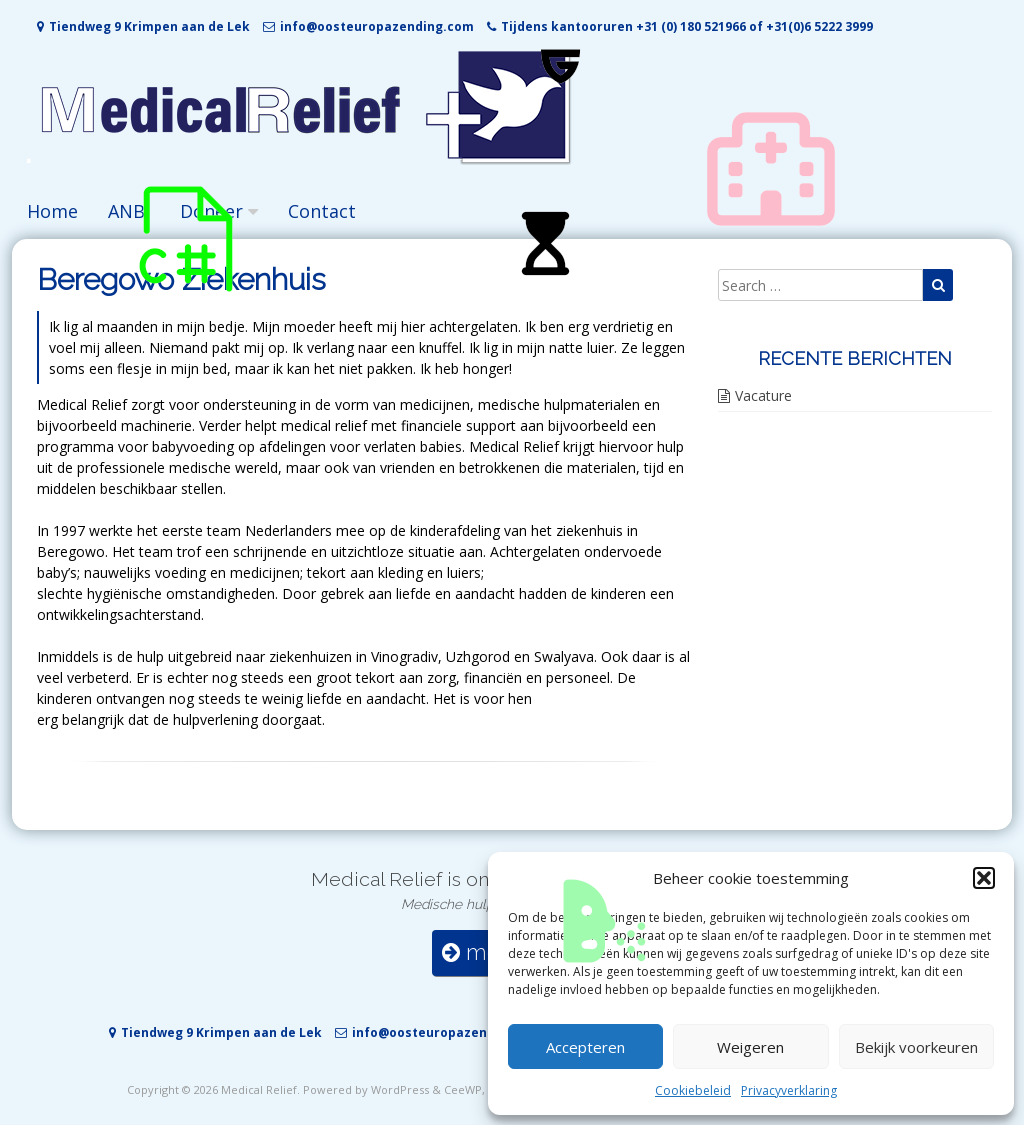 The image size is (1024, 1125). Describe the element at coordinates (545, 243) in the screenshot. I see `indicates a process has just started or is beginning` at that location.